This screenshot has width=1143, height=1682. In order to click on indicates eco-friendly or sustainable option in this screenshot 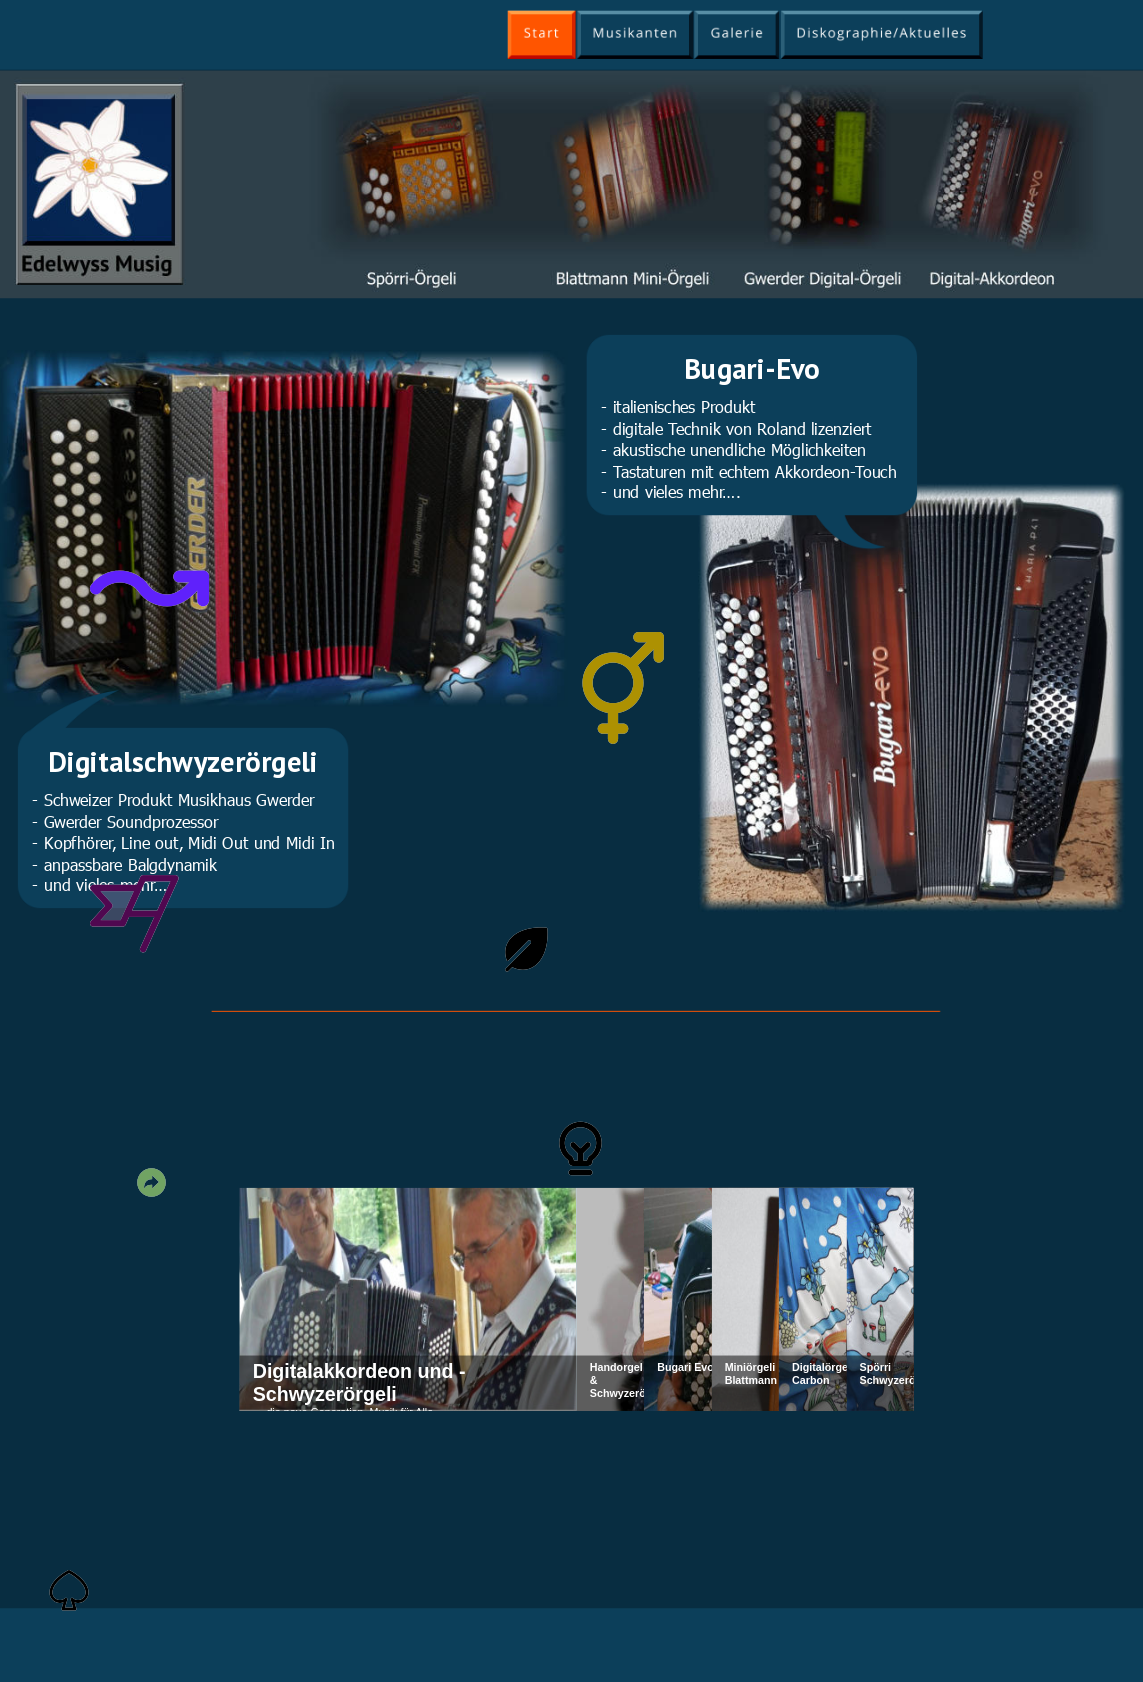, I will do `click(525, 949)`.